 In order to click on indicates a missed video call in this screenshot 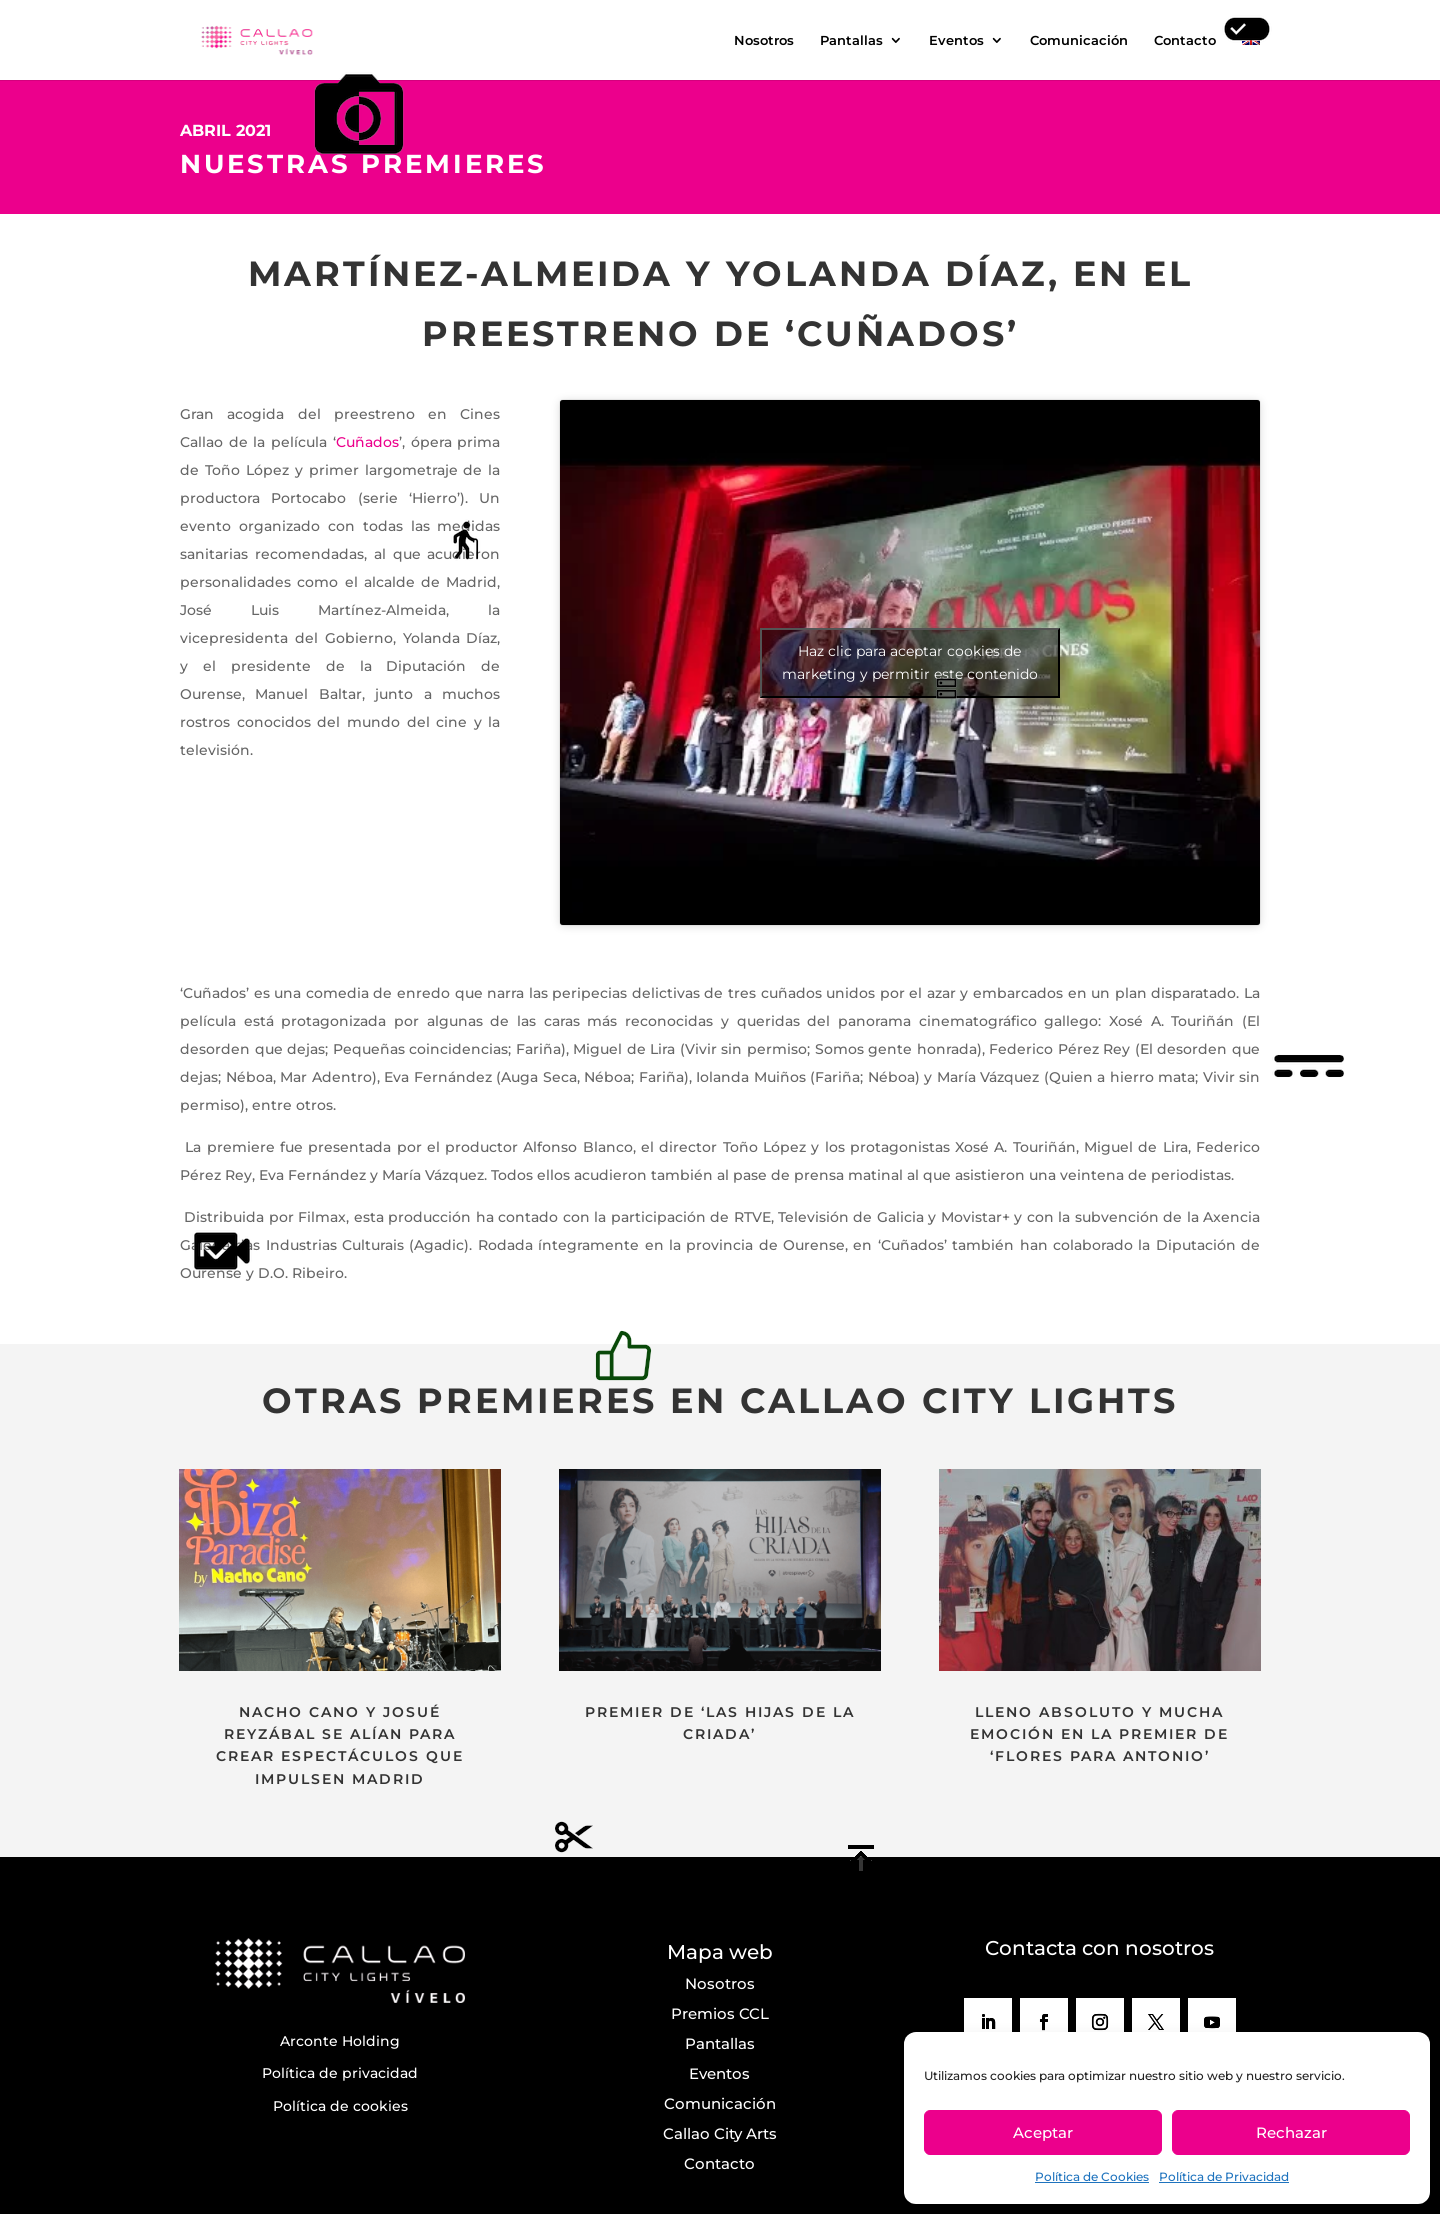, I will do `click(222, 1251)`.